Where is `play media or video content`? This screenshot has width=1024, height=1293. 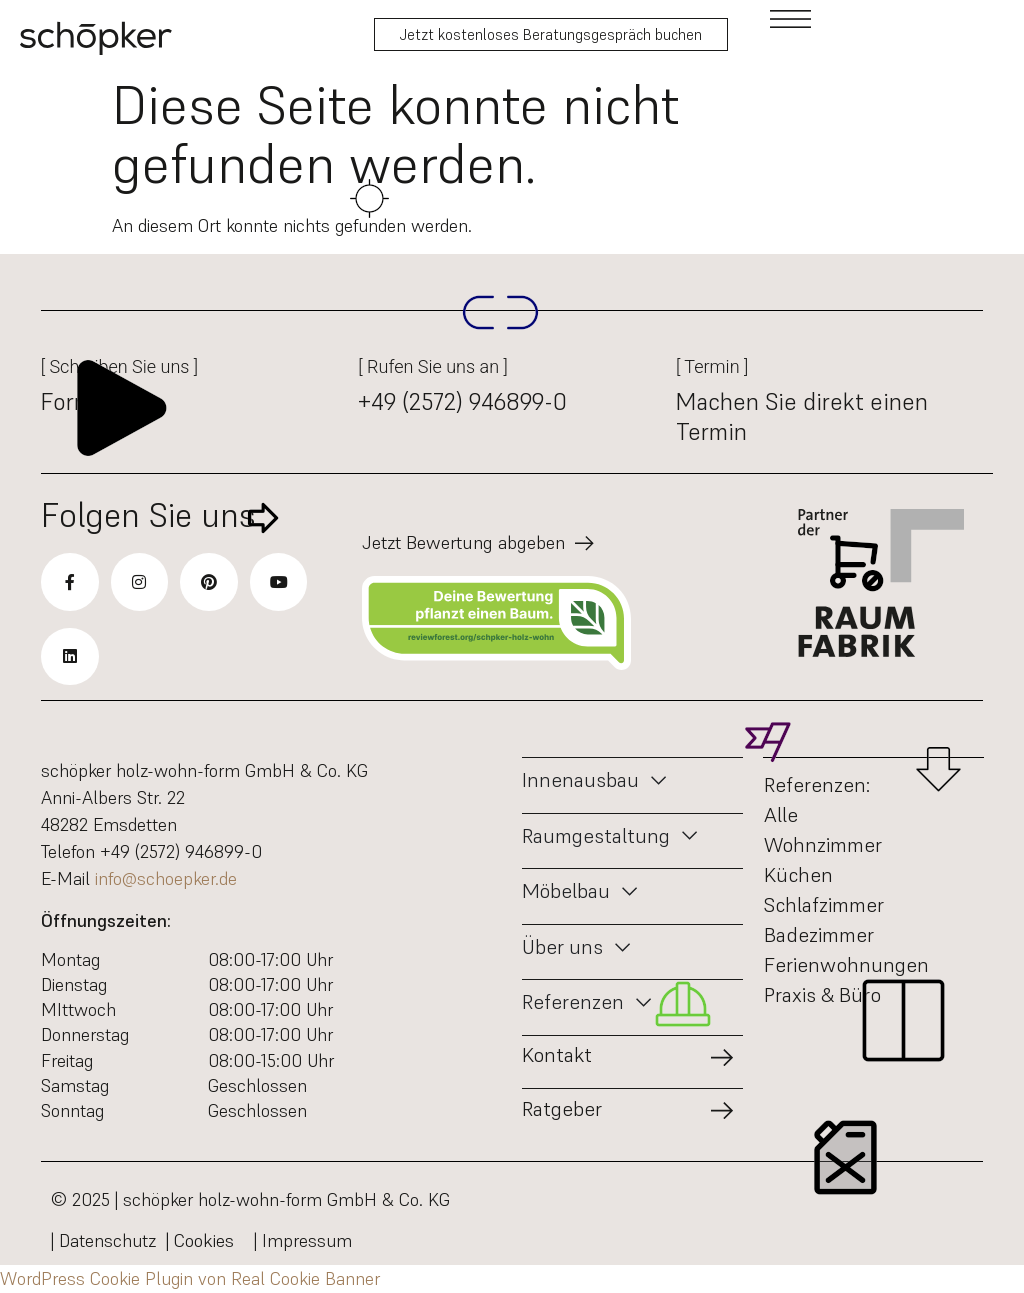 play media or video content is located at coordinates (121, 408).